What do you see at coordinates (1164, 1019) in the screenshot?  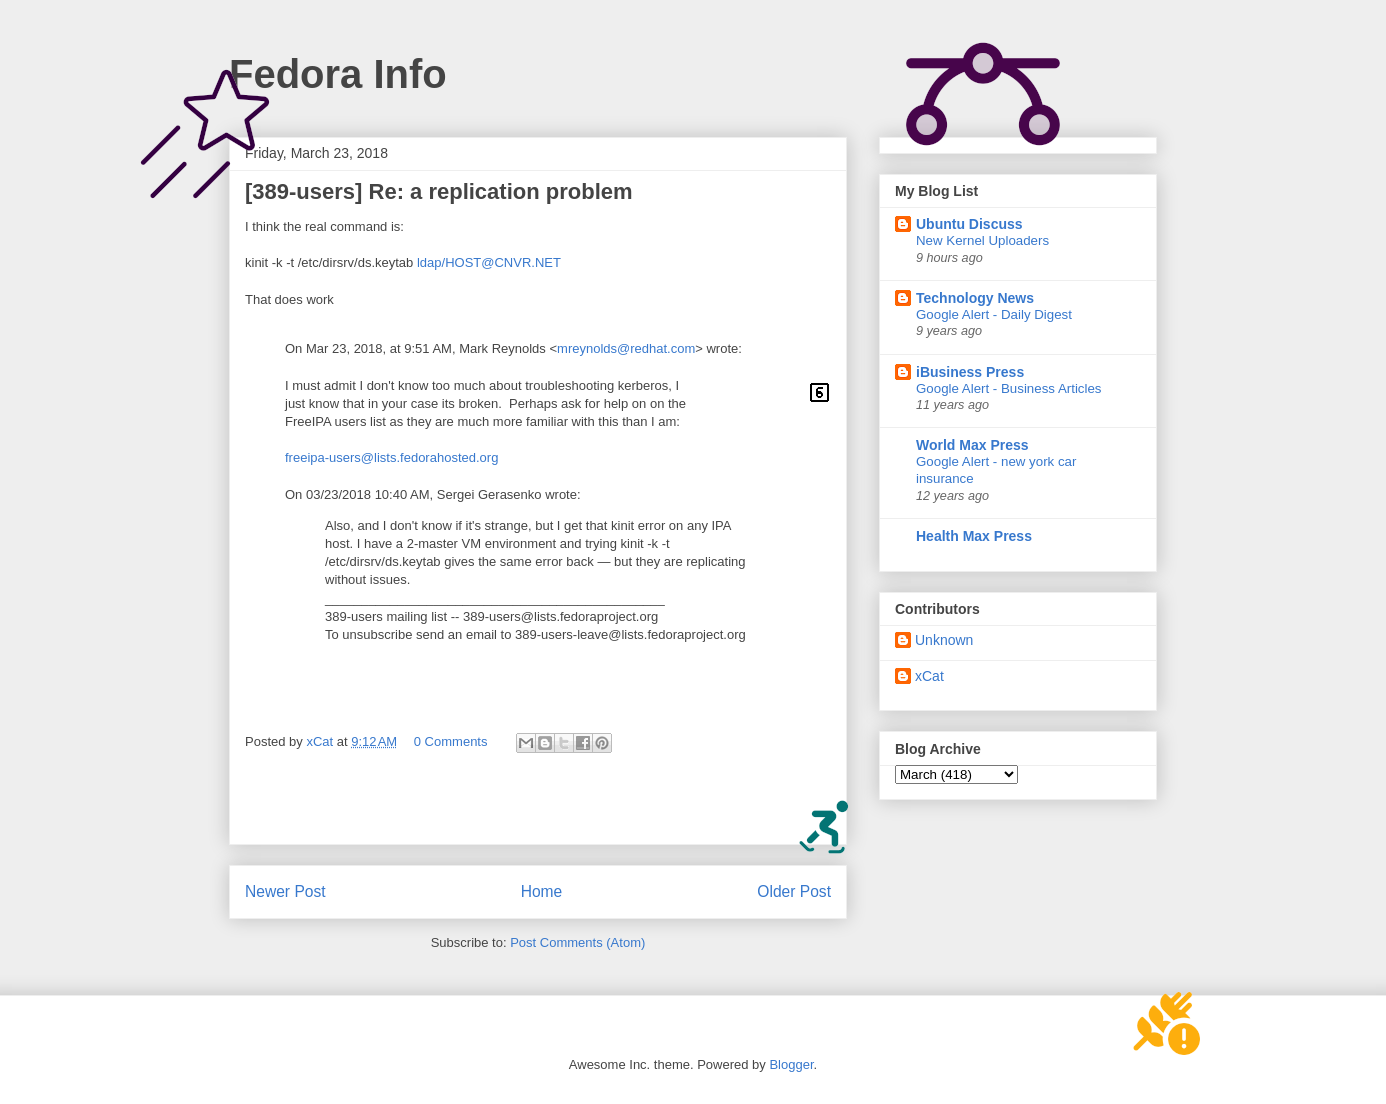 I see `indicates a crop or grain alert` at bounding box center [1164, 1019].